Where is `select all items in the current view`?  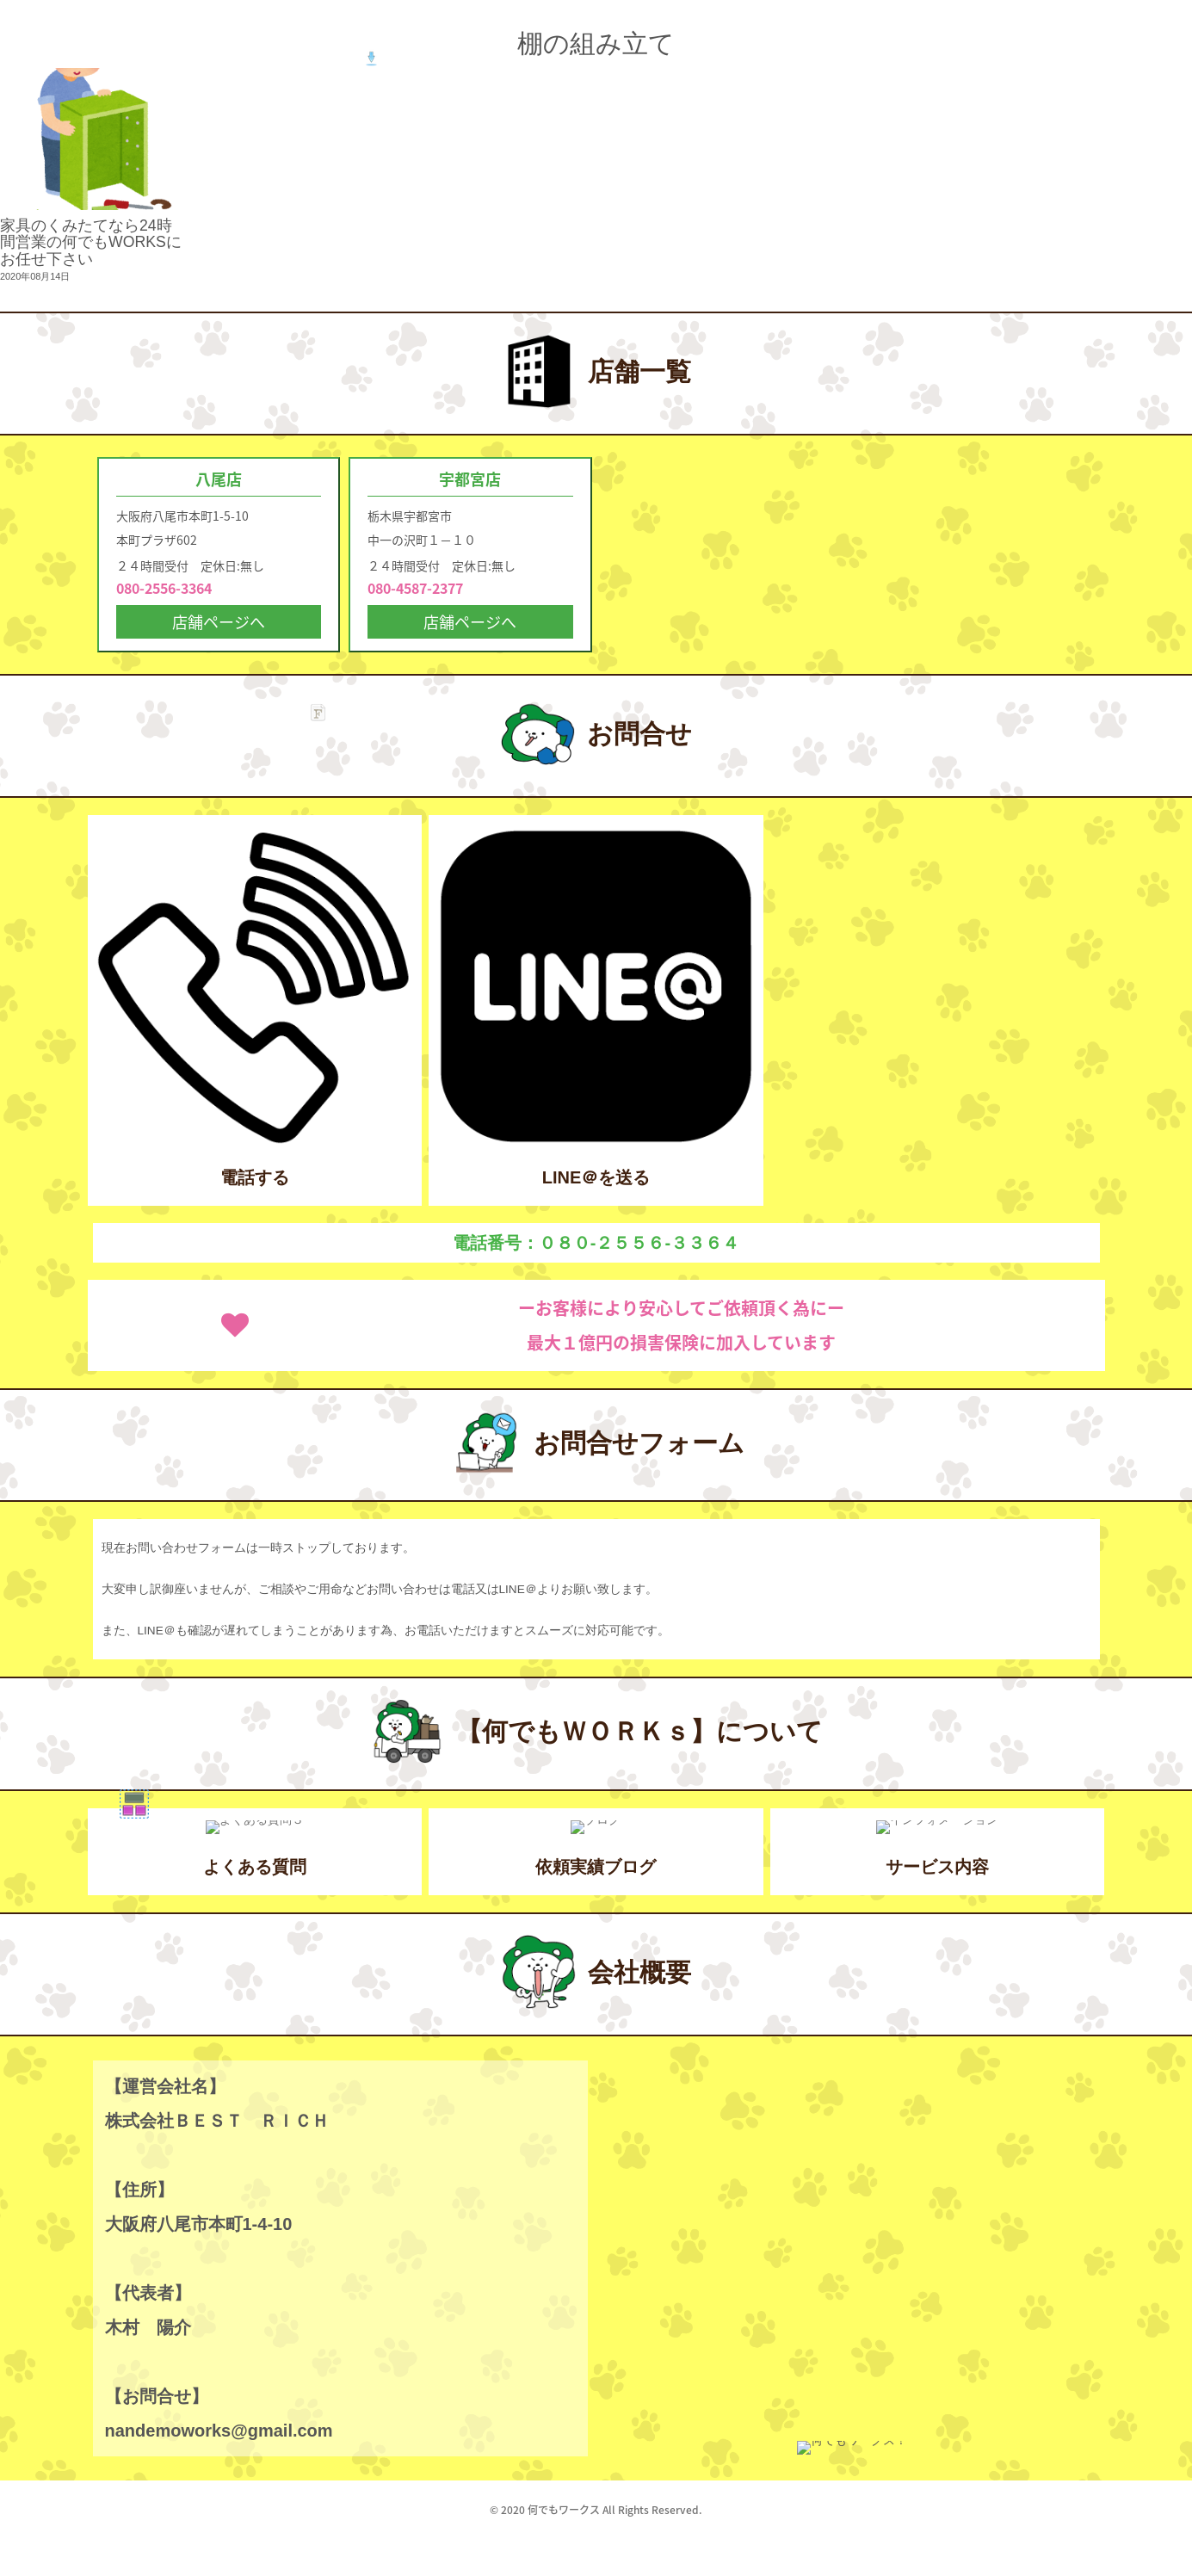
select all items in the current view is located at coordinates (134, 1804).